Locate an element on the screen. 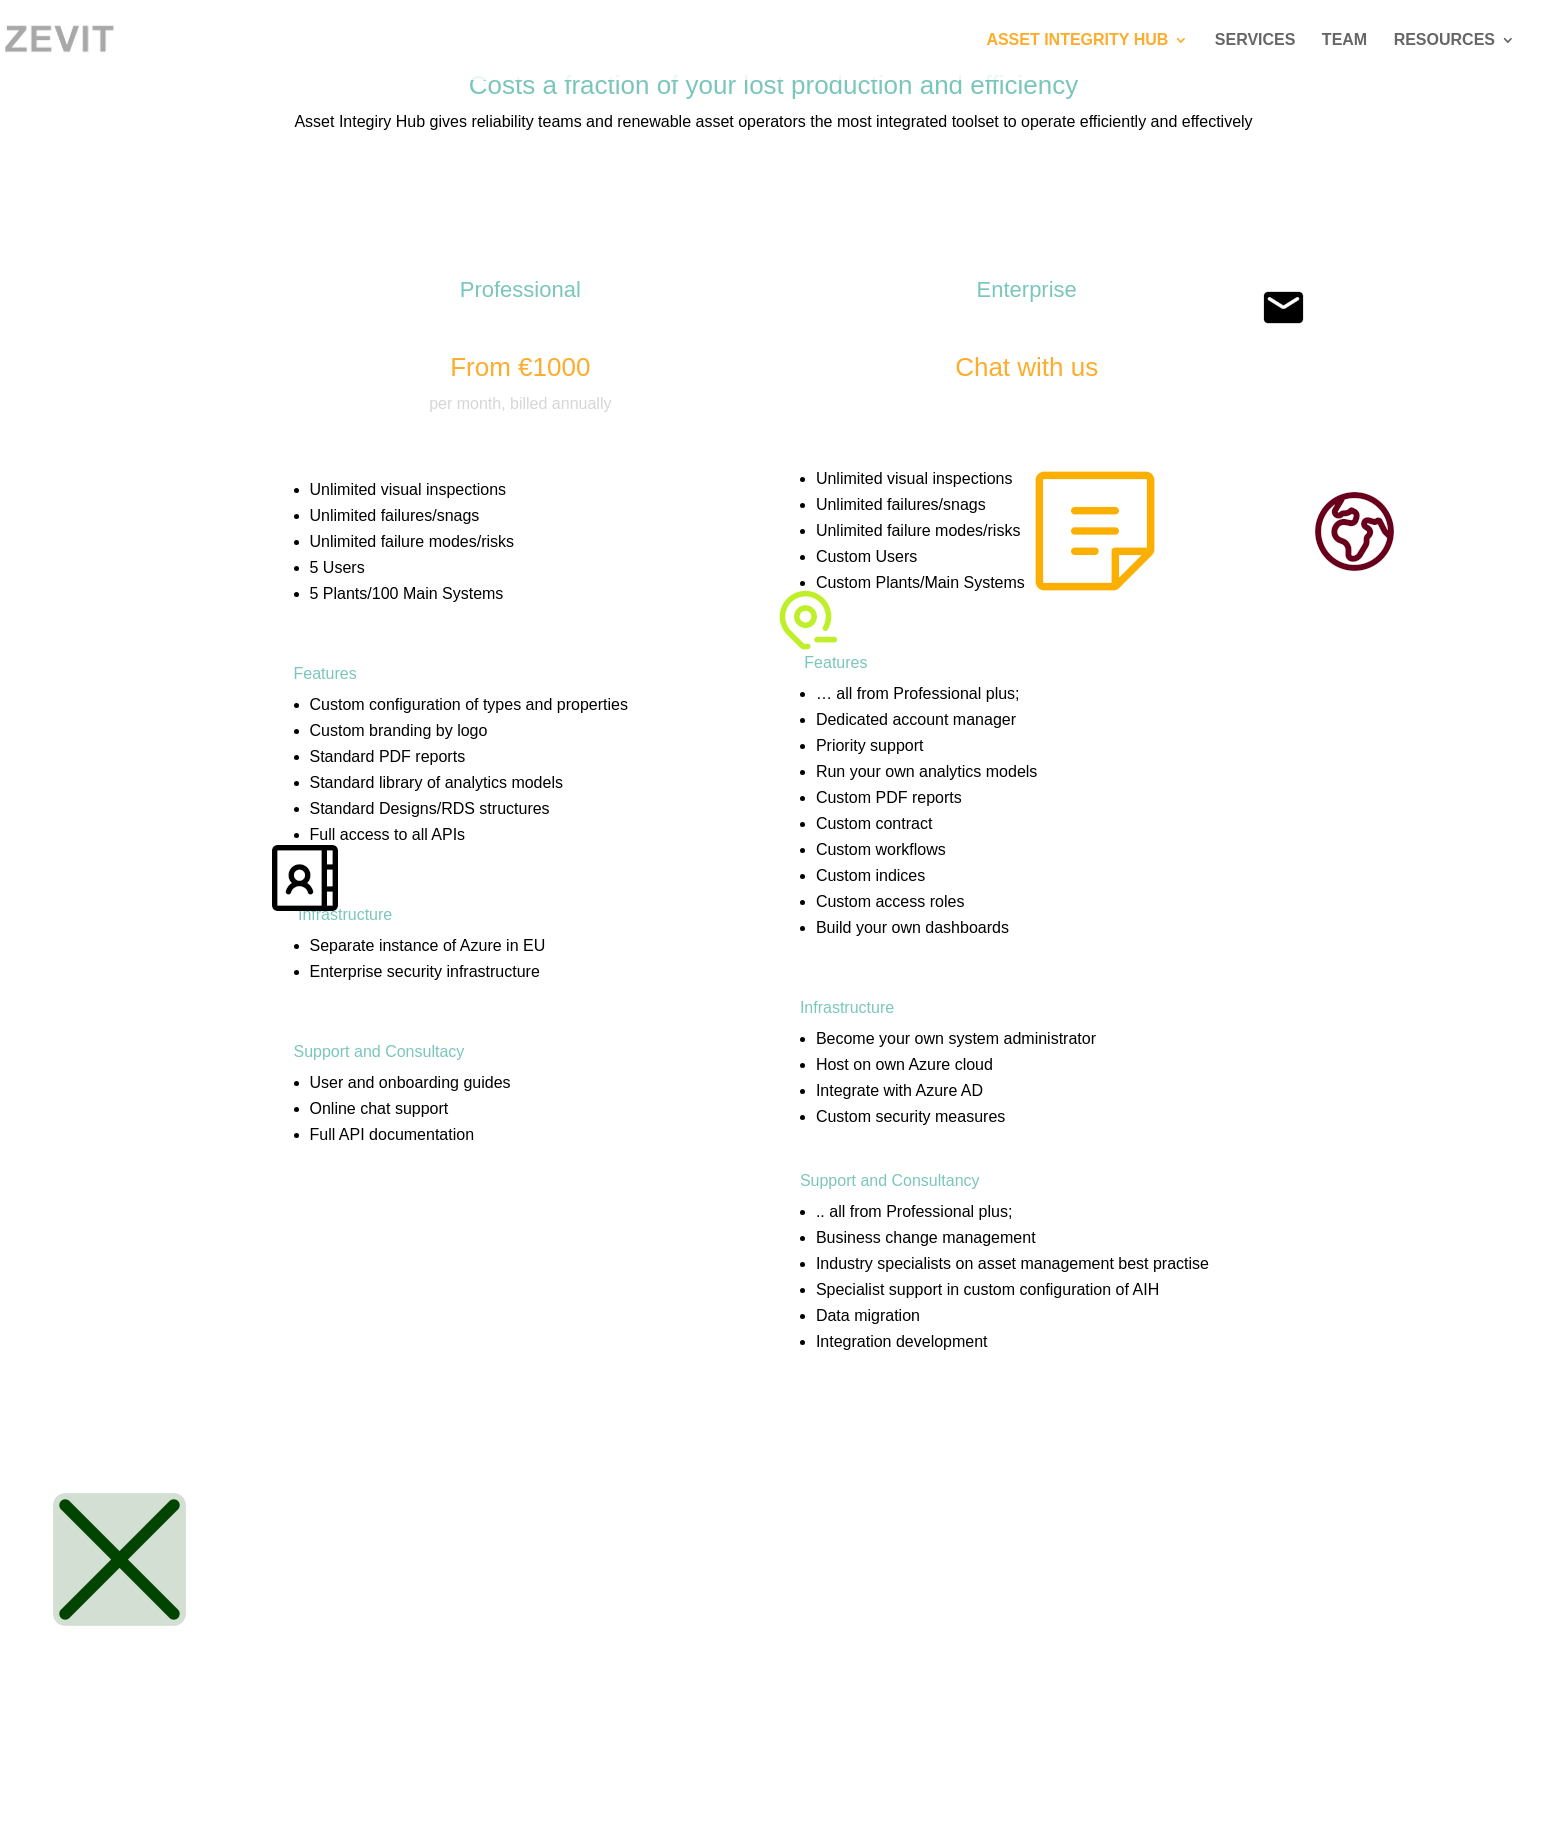 The height and width of the screenshot is (1825, 1547). remove a location pin from the map is located at coordinates (805, 619).